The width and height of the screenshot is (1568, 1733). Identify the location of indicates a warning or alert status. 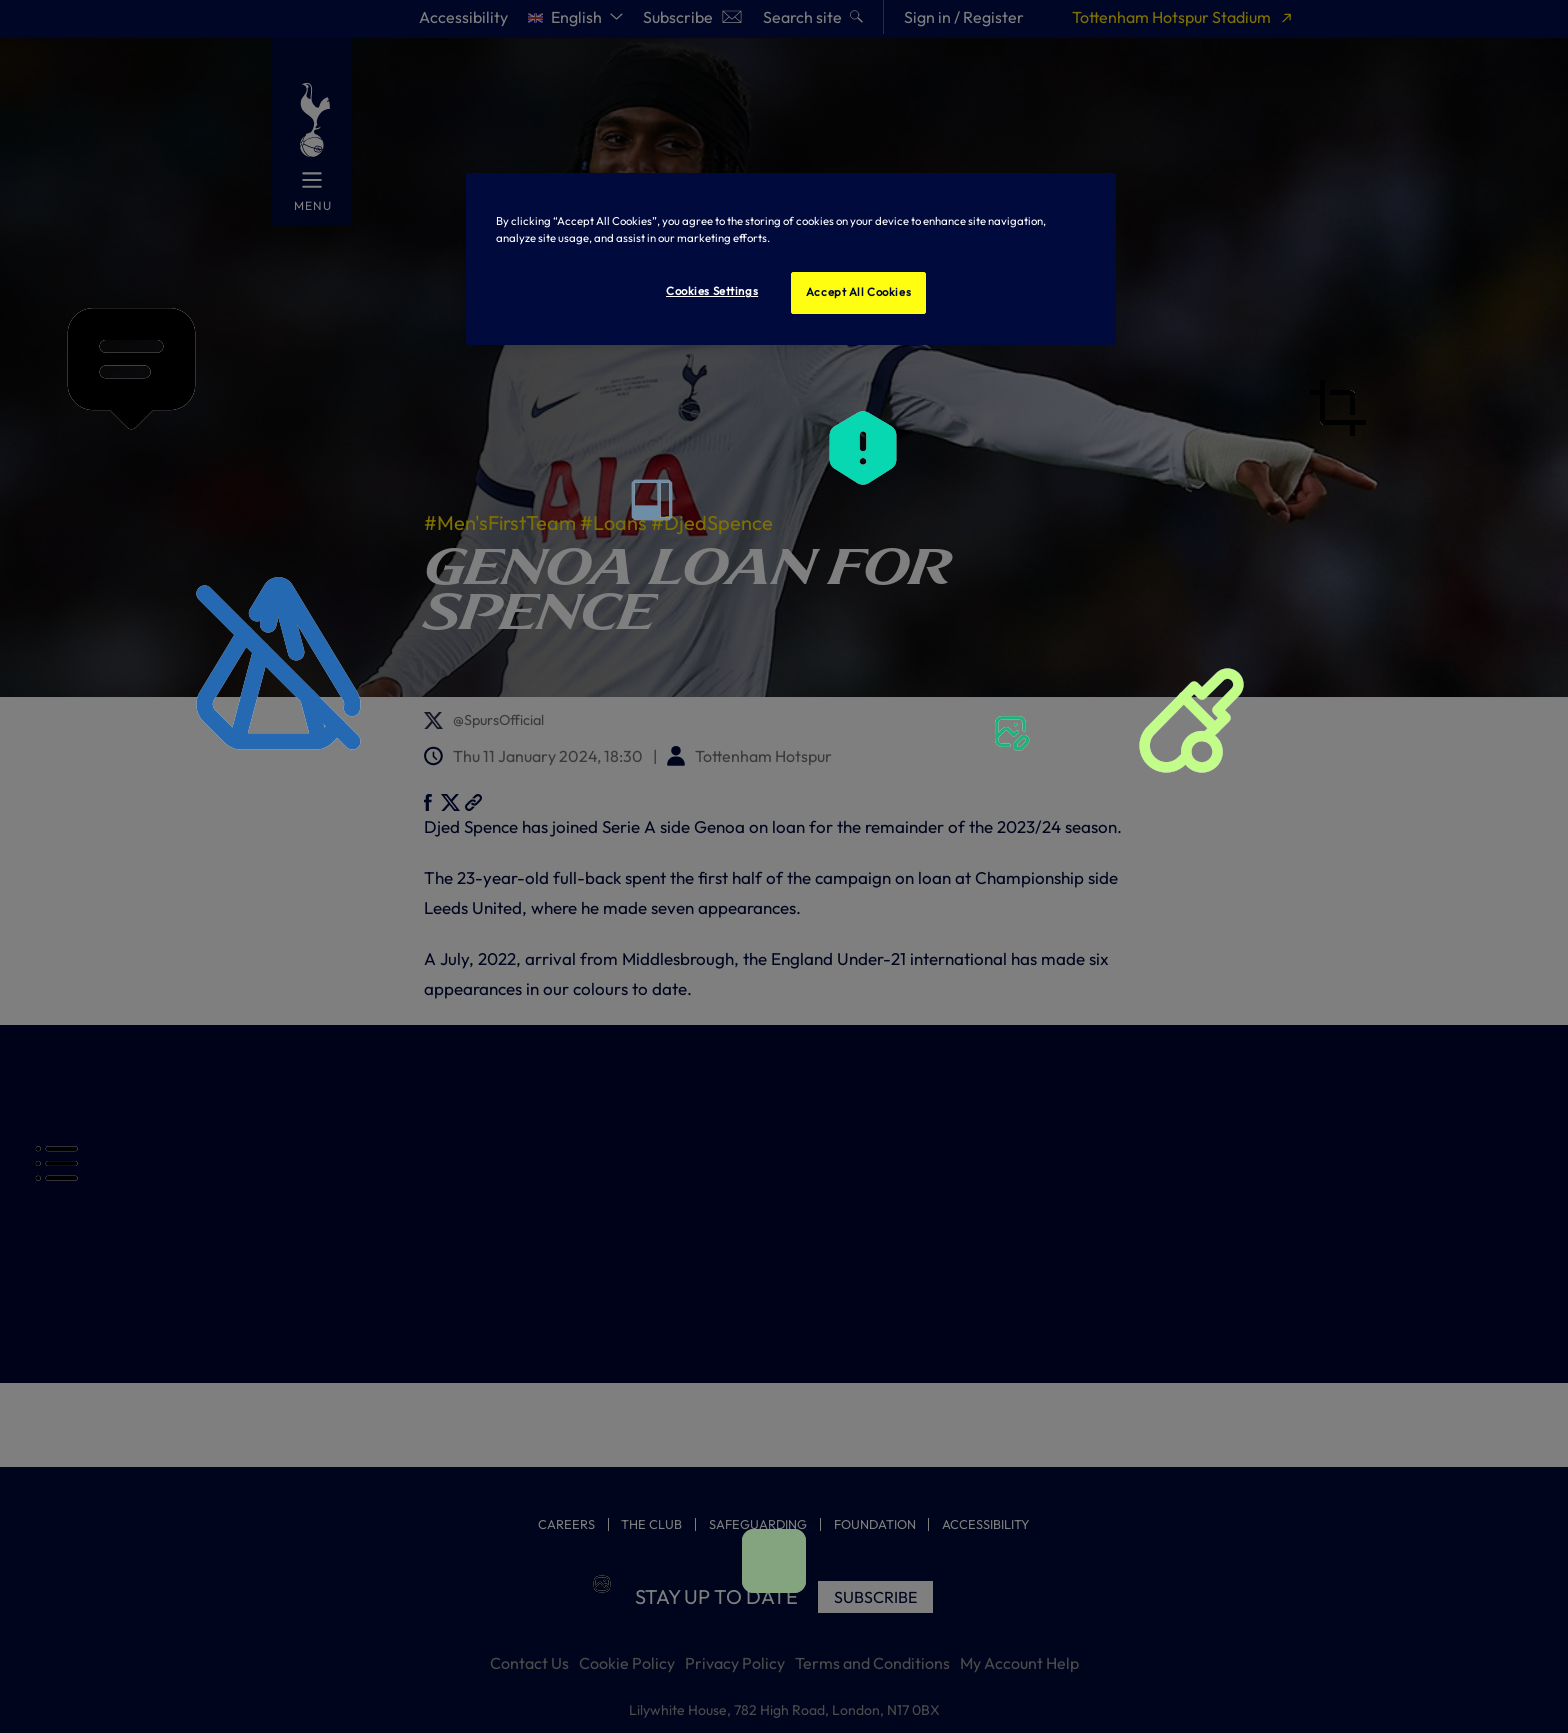
(863, 448).